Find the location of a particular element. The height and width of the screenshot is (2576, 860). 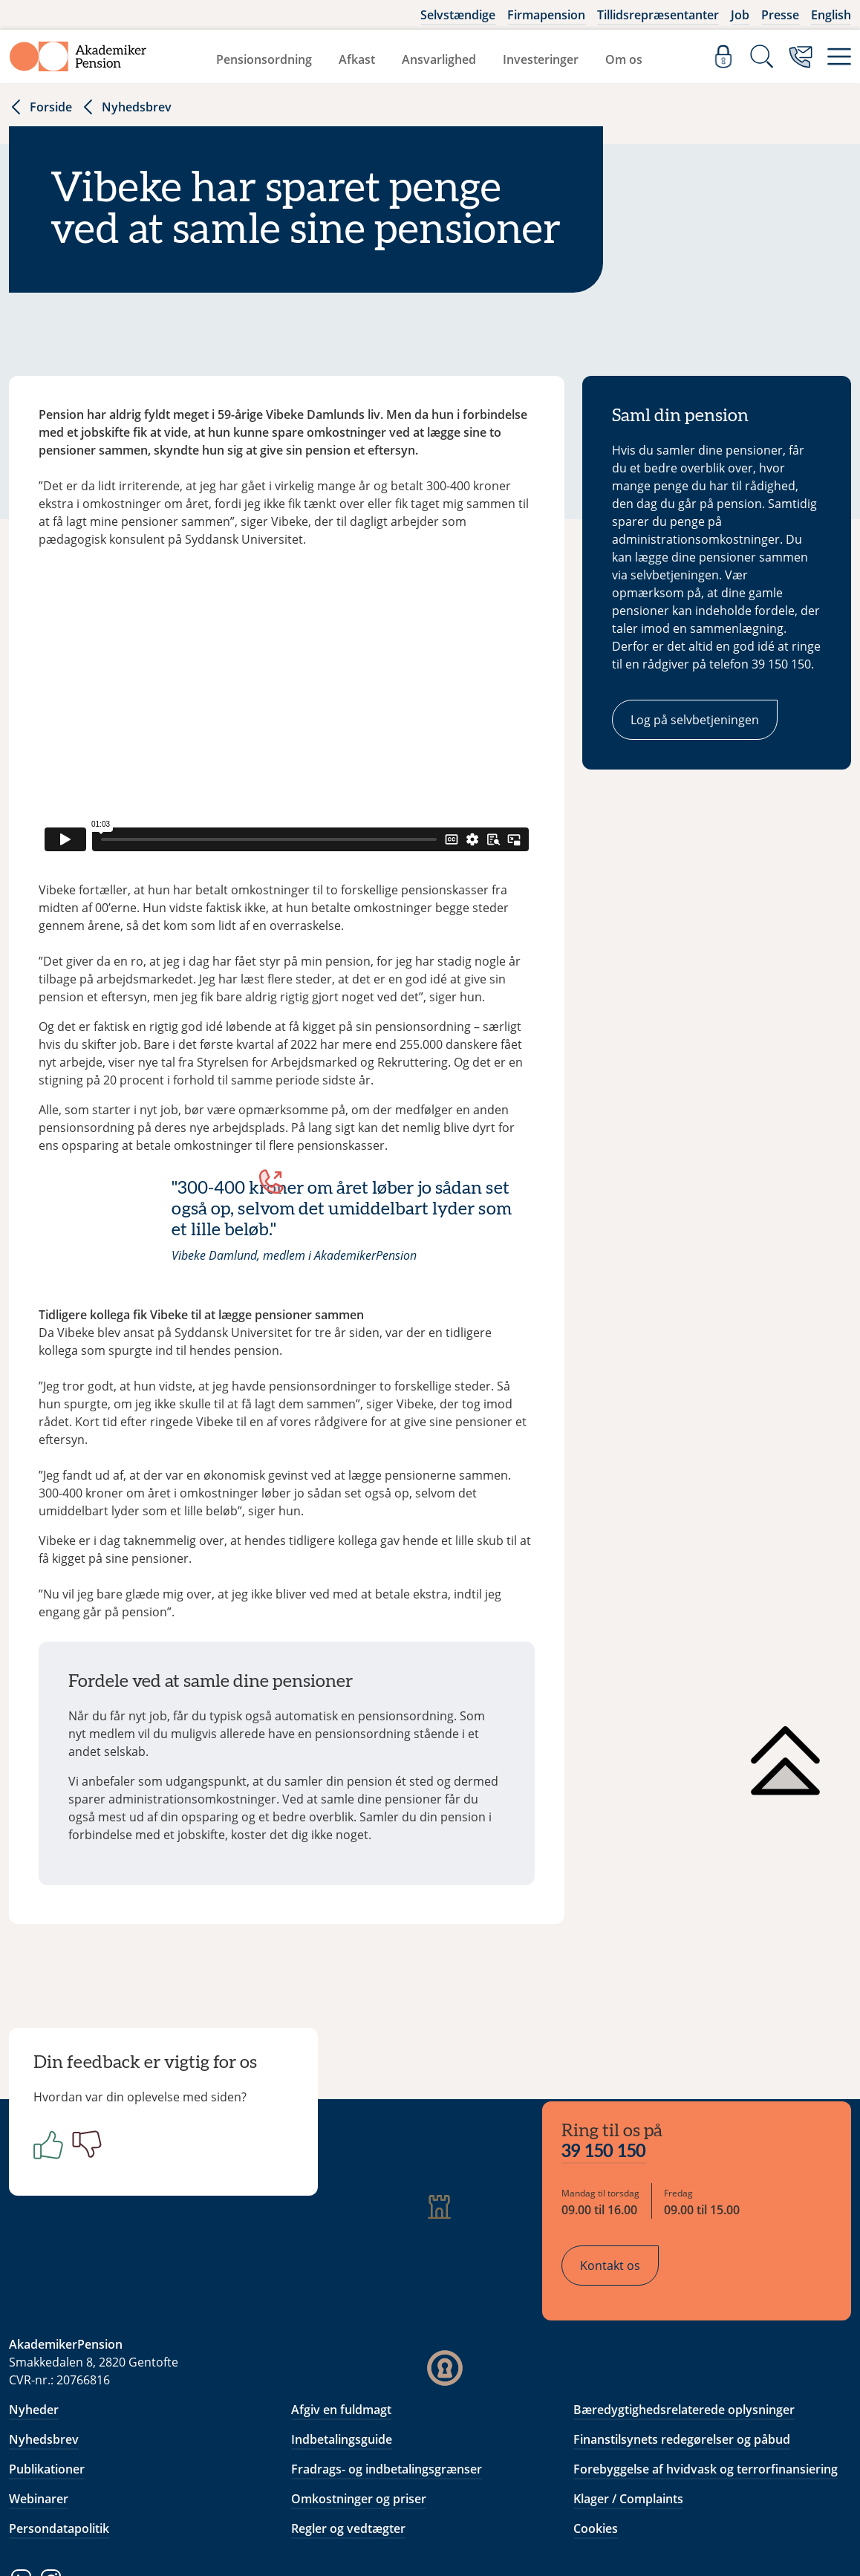

make an outgoing call is located at coordinates (272, 1181).